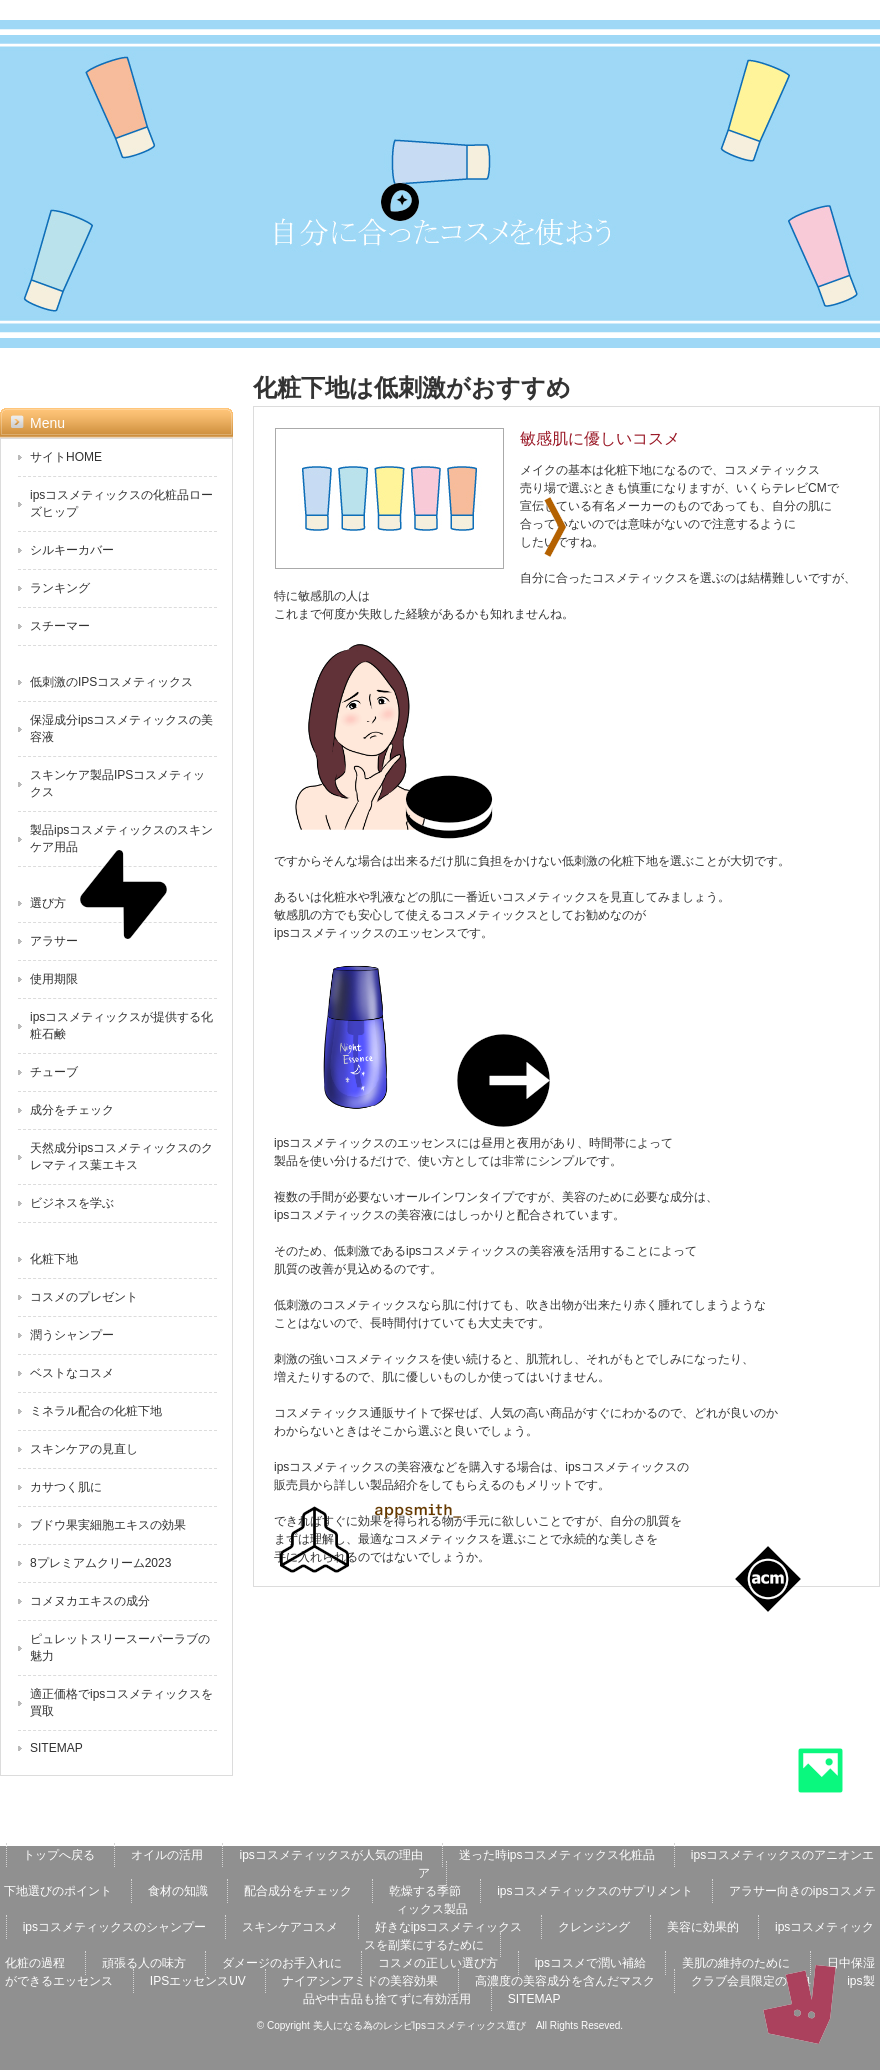 This screenshot has width=880, height=2070. Describe the element at coordinates (820, 1770) in the screenshot. I see `view image or photo` at that location.